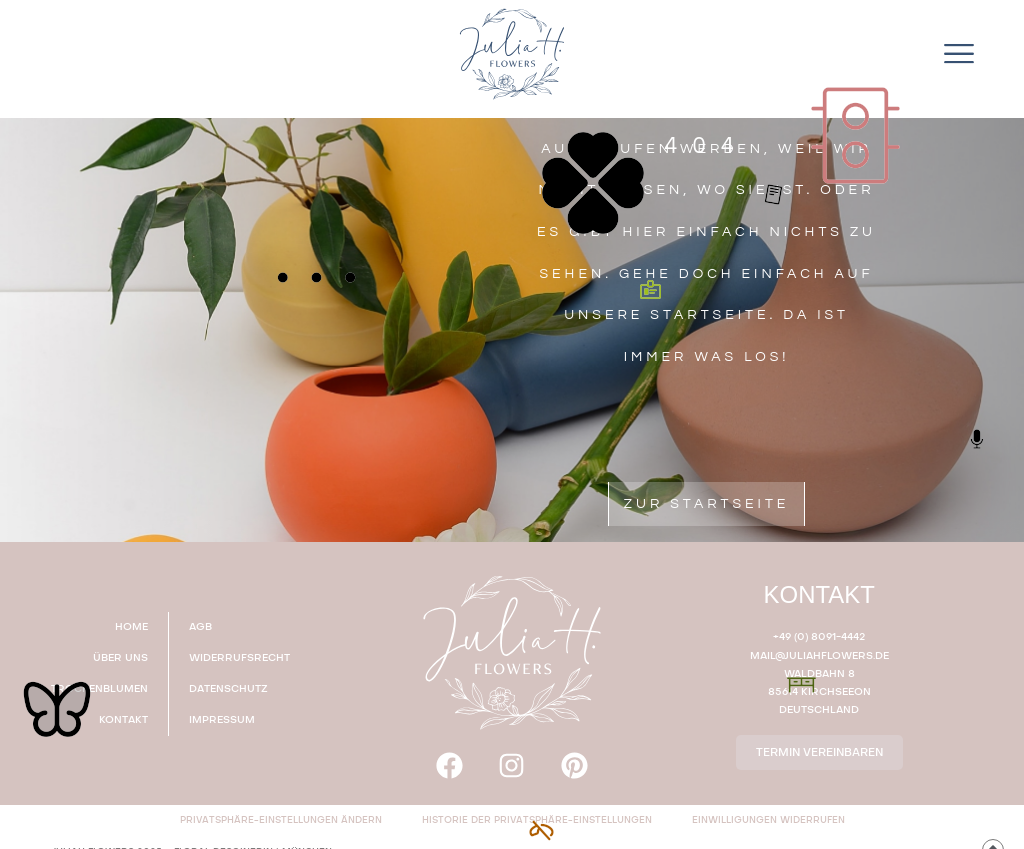 The width and height of the screenshot is (1024, 849). I want to click on tap to use voice input, so click(977, 439).